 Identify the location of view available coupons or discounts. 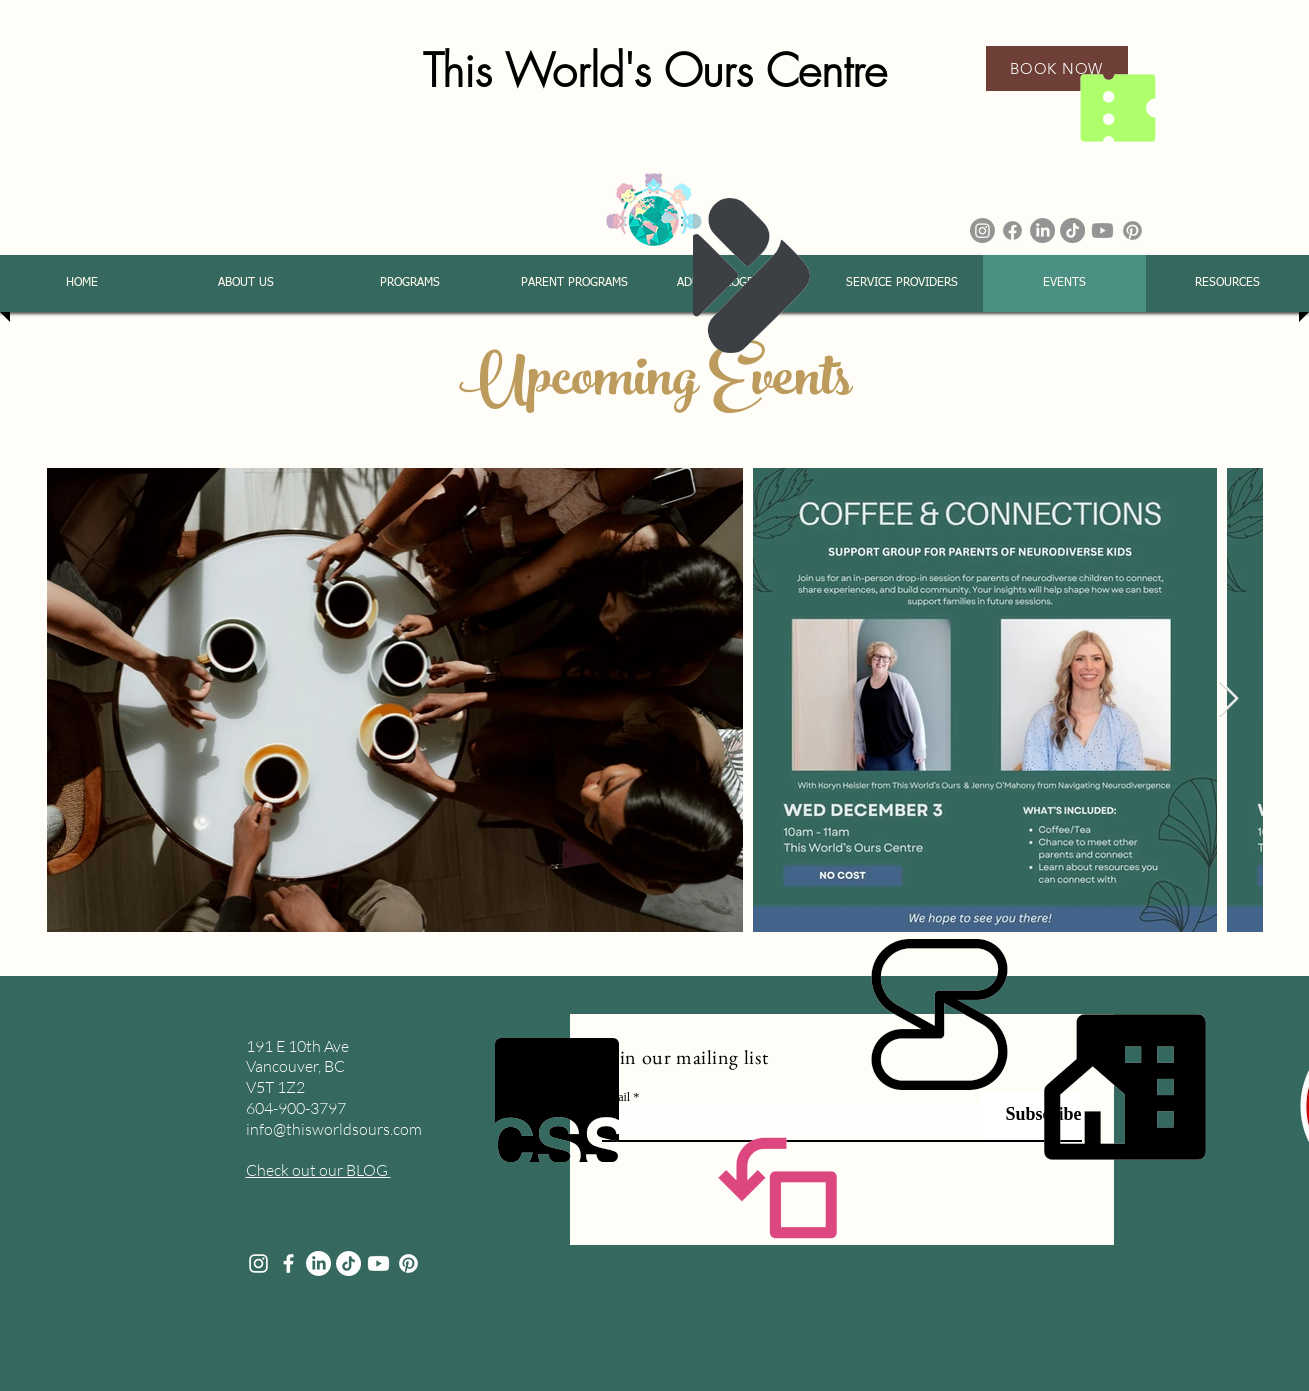
(1118, 108).